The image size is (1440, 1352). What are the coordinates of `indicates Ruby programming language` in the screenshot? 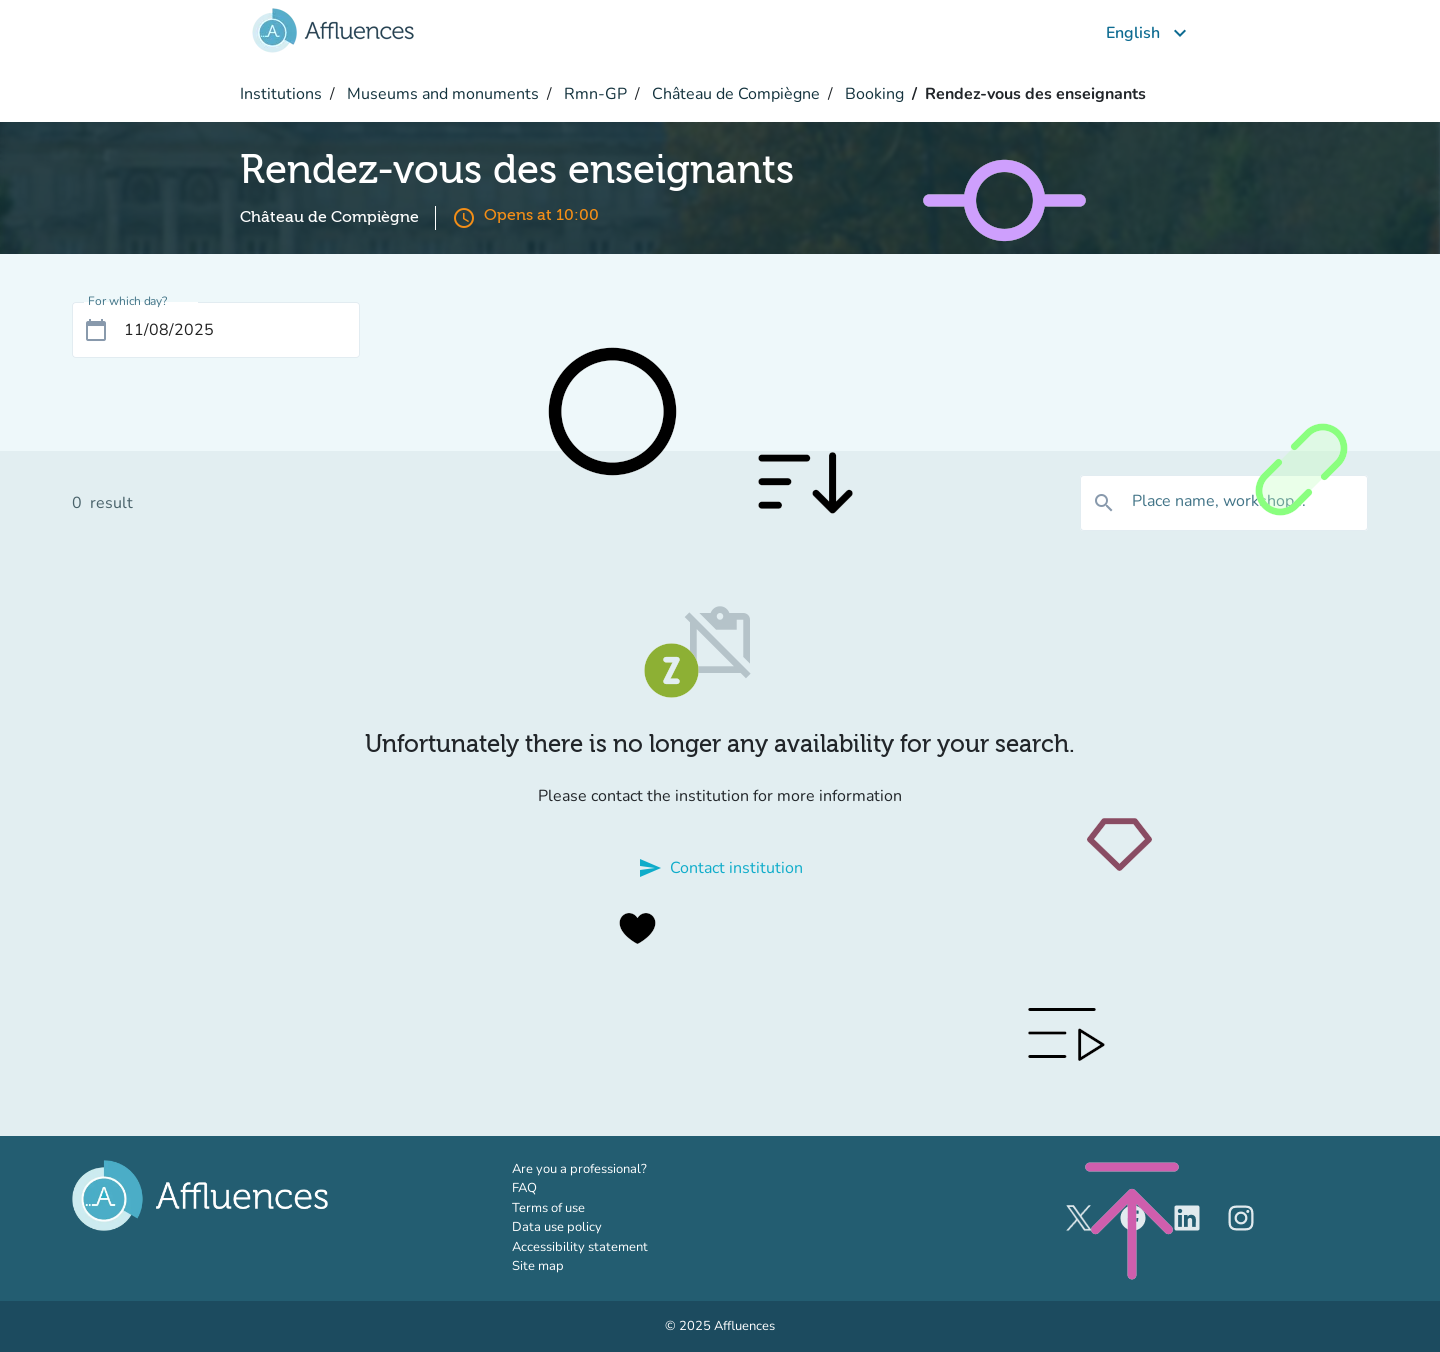 It's located at (1119, 842).